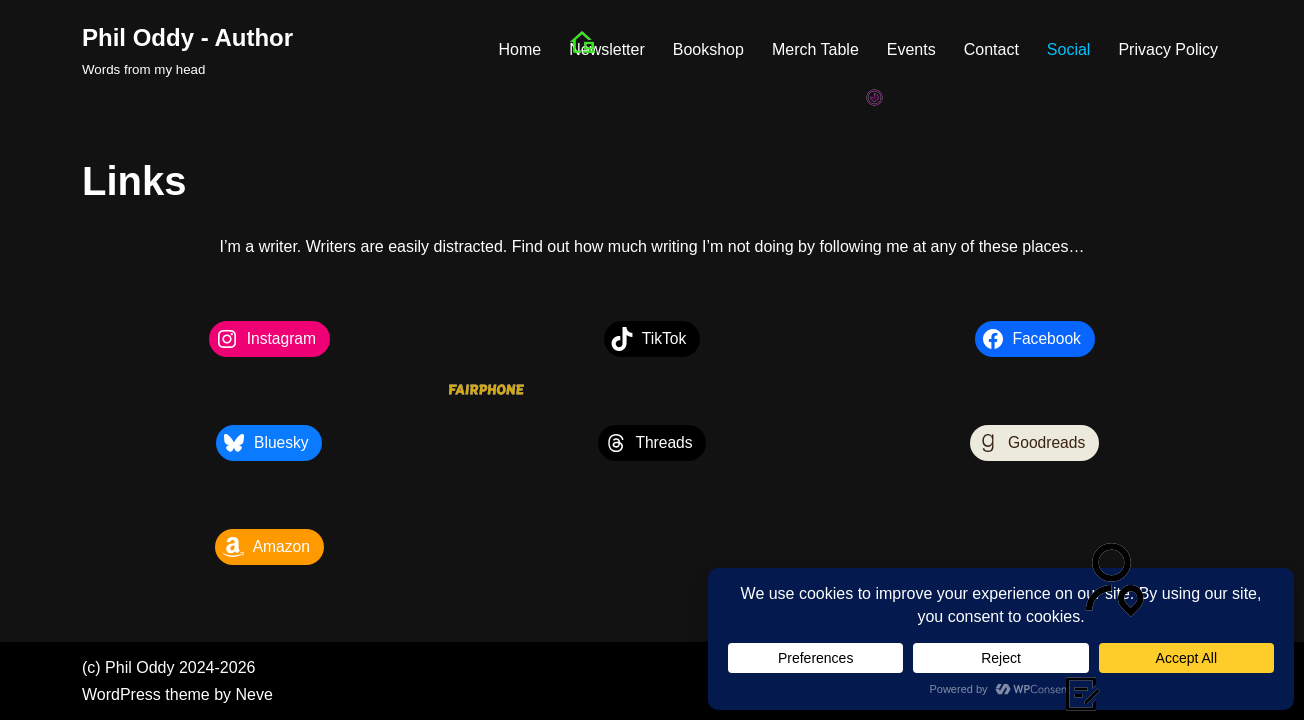  What do you see at coordinates (582, 43) in the screenshot?
I see `access home office or remote work settings` at bounding box center [582, 43].